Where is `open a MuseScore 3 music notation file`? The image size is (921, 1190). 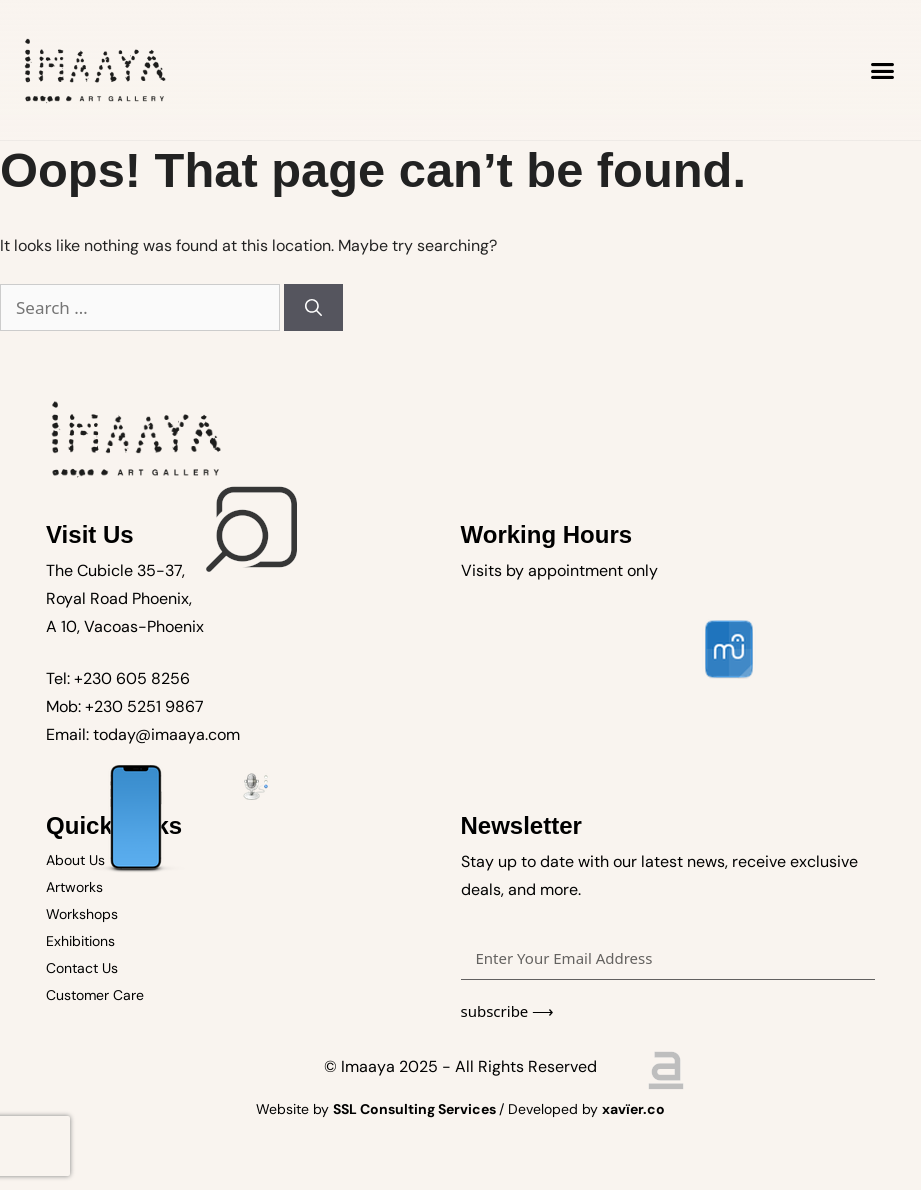
open a MuseScore 3 music notation file is located at coordinates (729, 649).